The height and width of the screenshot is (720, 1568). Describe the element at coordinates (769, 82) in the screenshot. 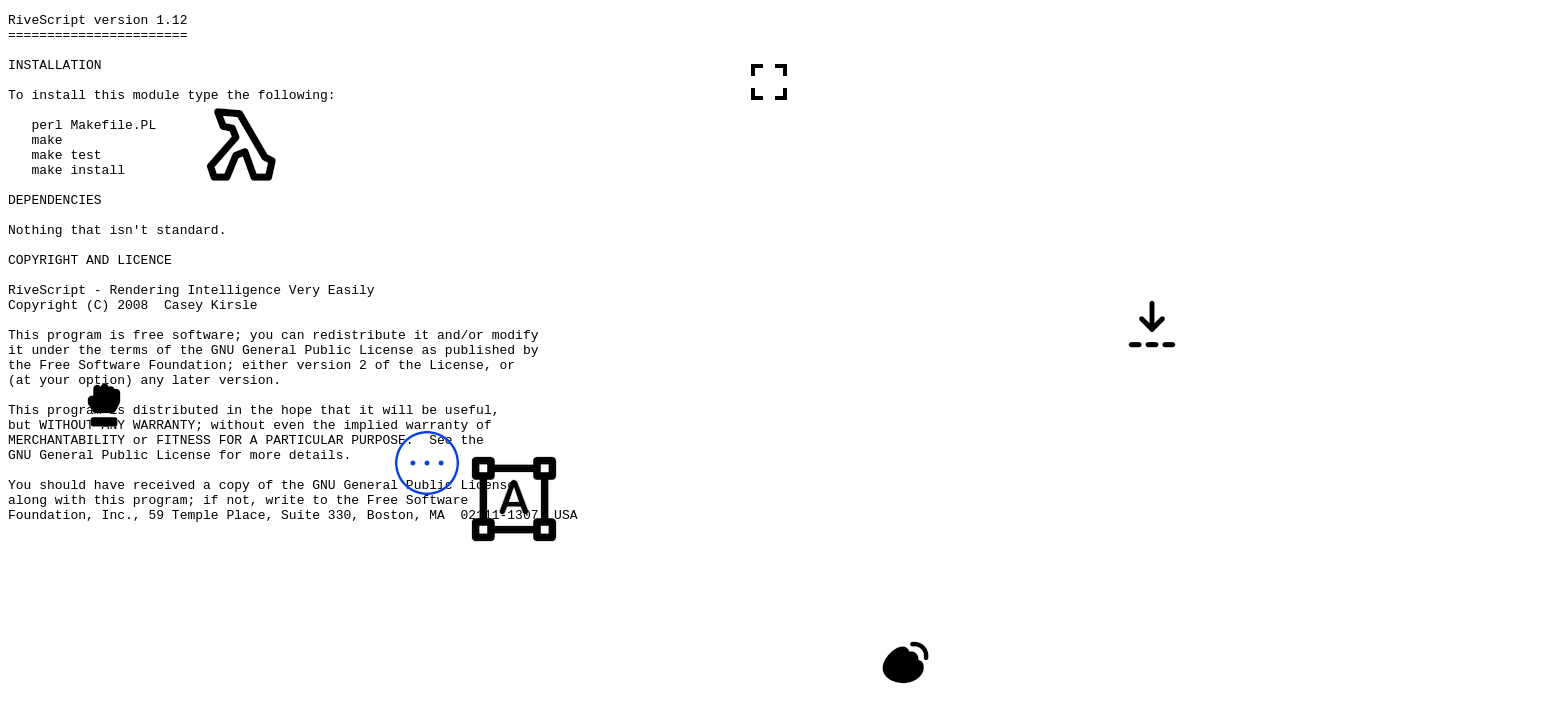

I see `scan a QR code or barcode` at that location.